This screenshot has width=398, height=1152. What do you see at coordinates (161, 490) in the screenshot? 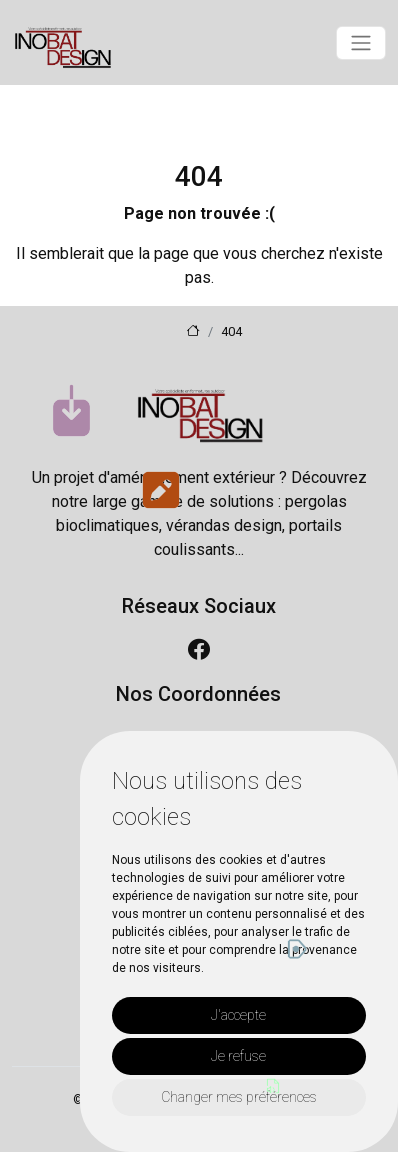
I see `edit or modify content` at bounding box center [161, 490].